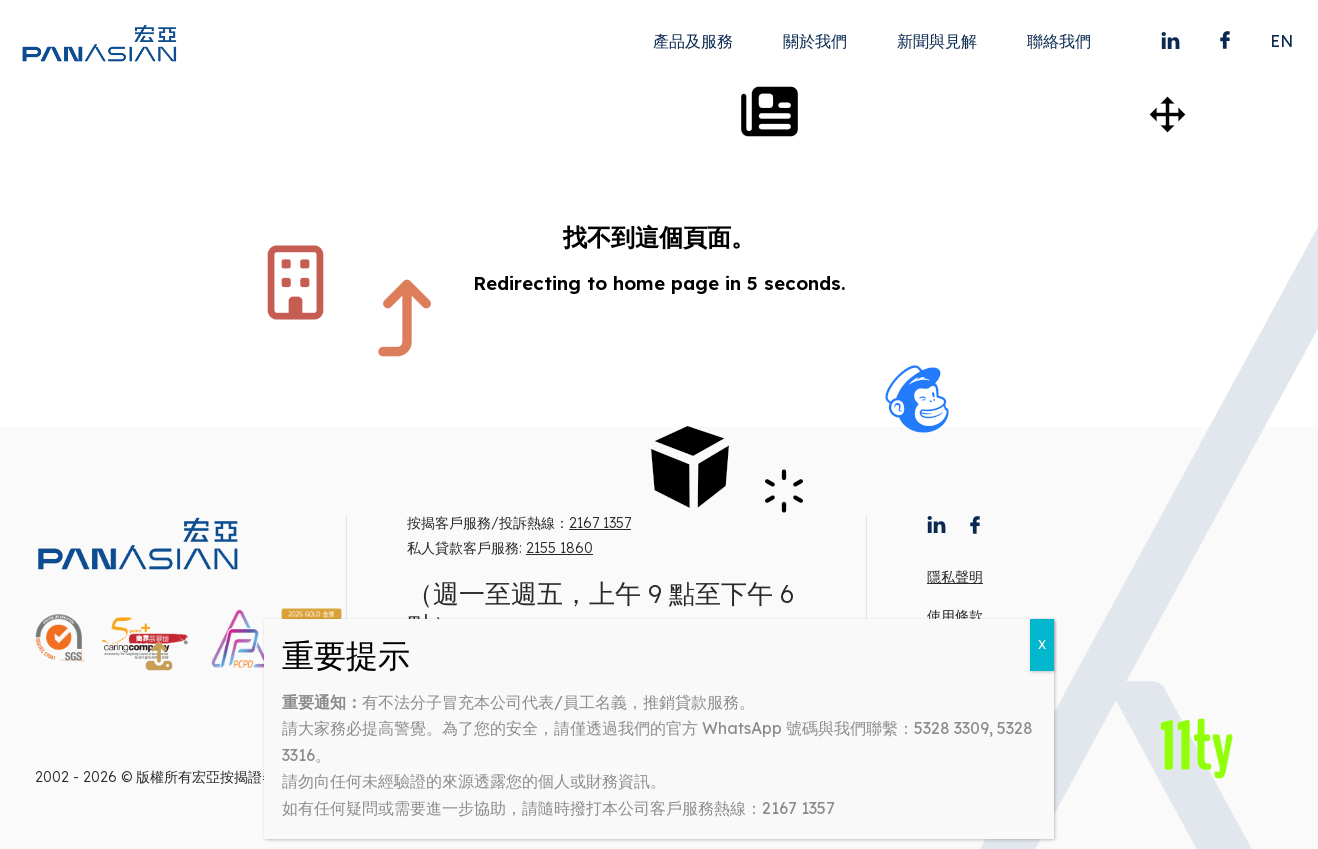  What do you see at coordinates (407, 318) in the screenshot?
I see `go up one level in navigation` at bounding box center [407, 318].